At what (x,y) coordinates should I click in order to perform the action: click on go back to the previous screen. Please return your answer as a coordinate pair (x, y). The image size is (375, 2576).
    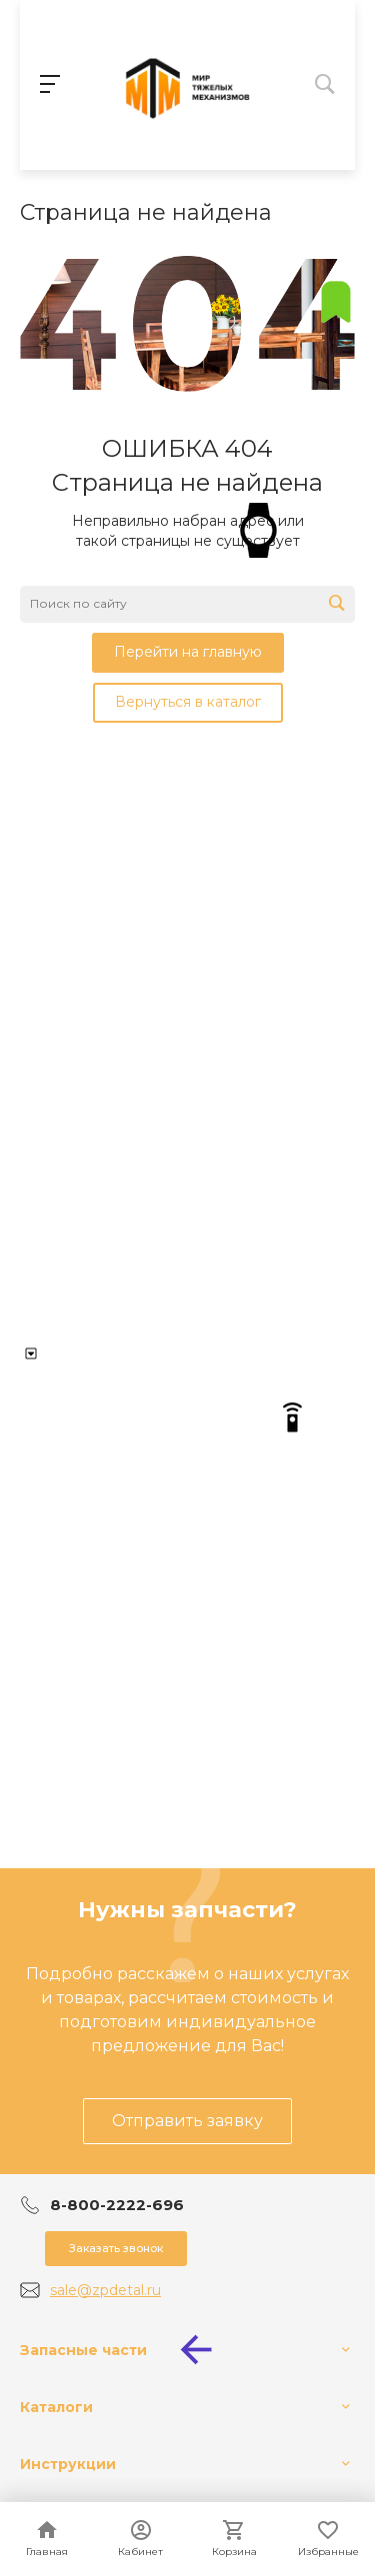
    Looking at the image, I should click on (196, 2349).